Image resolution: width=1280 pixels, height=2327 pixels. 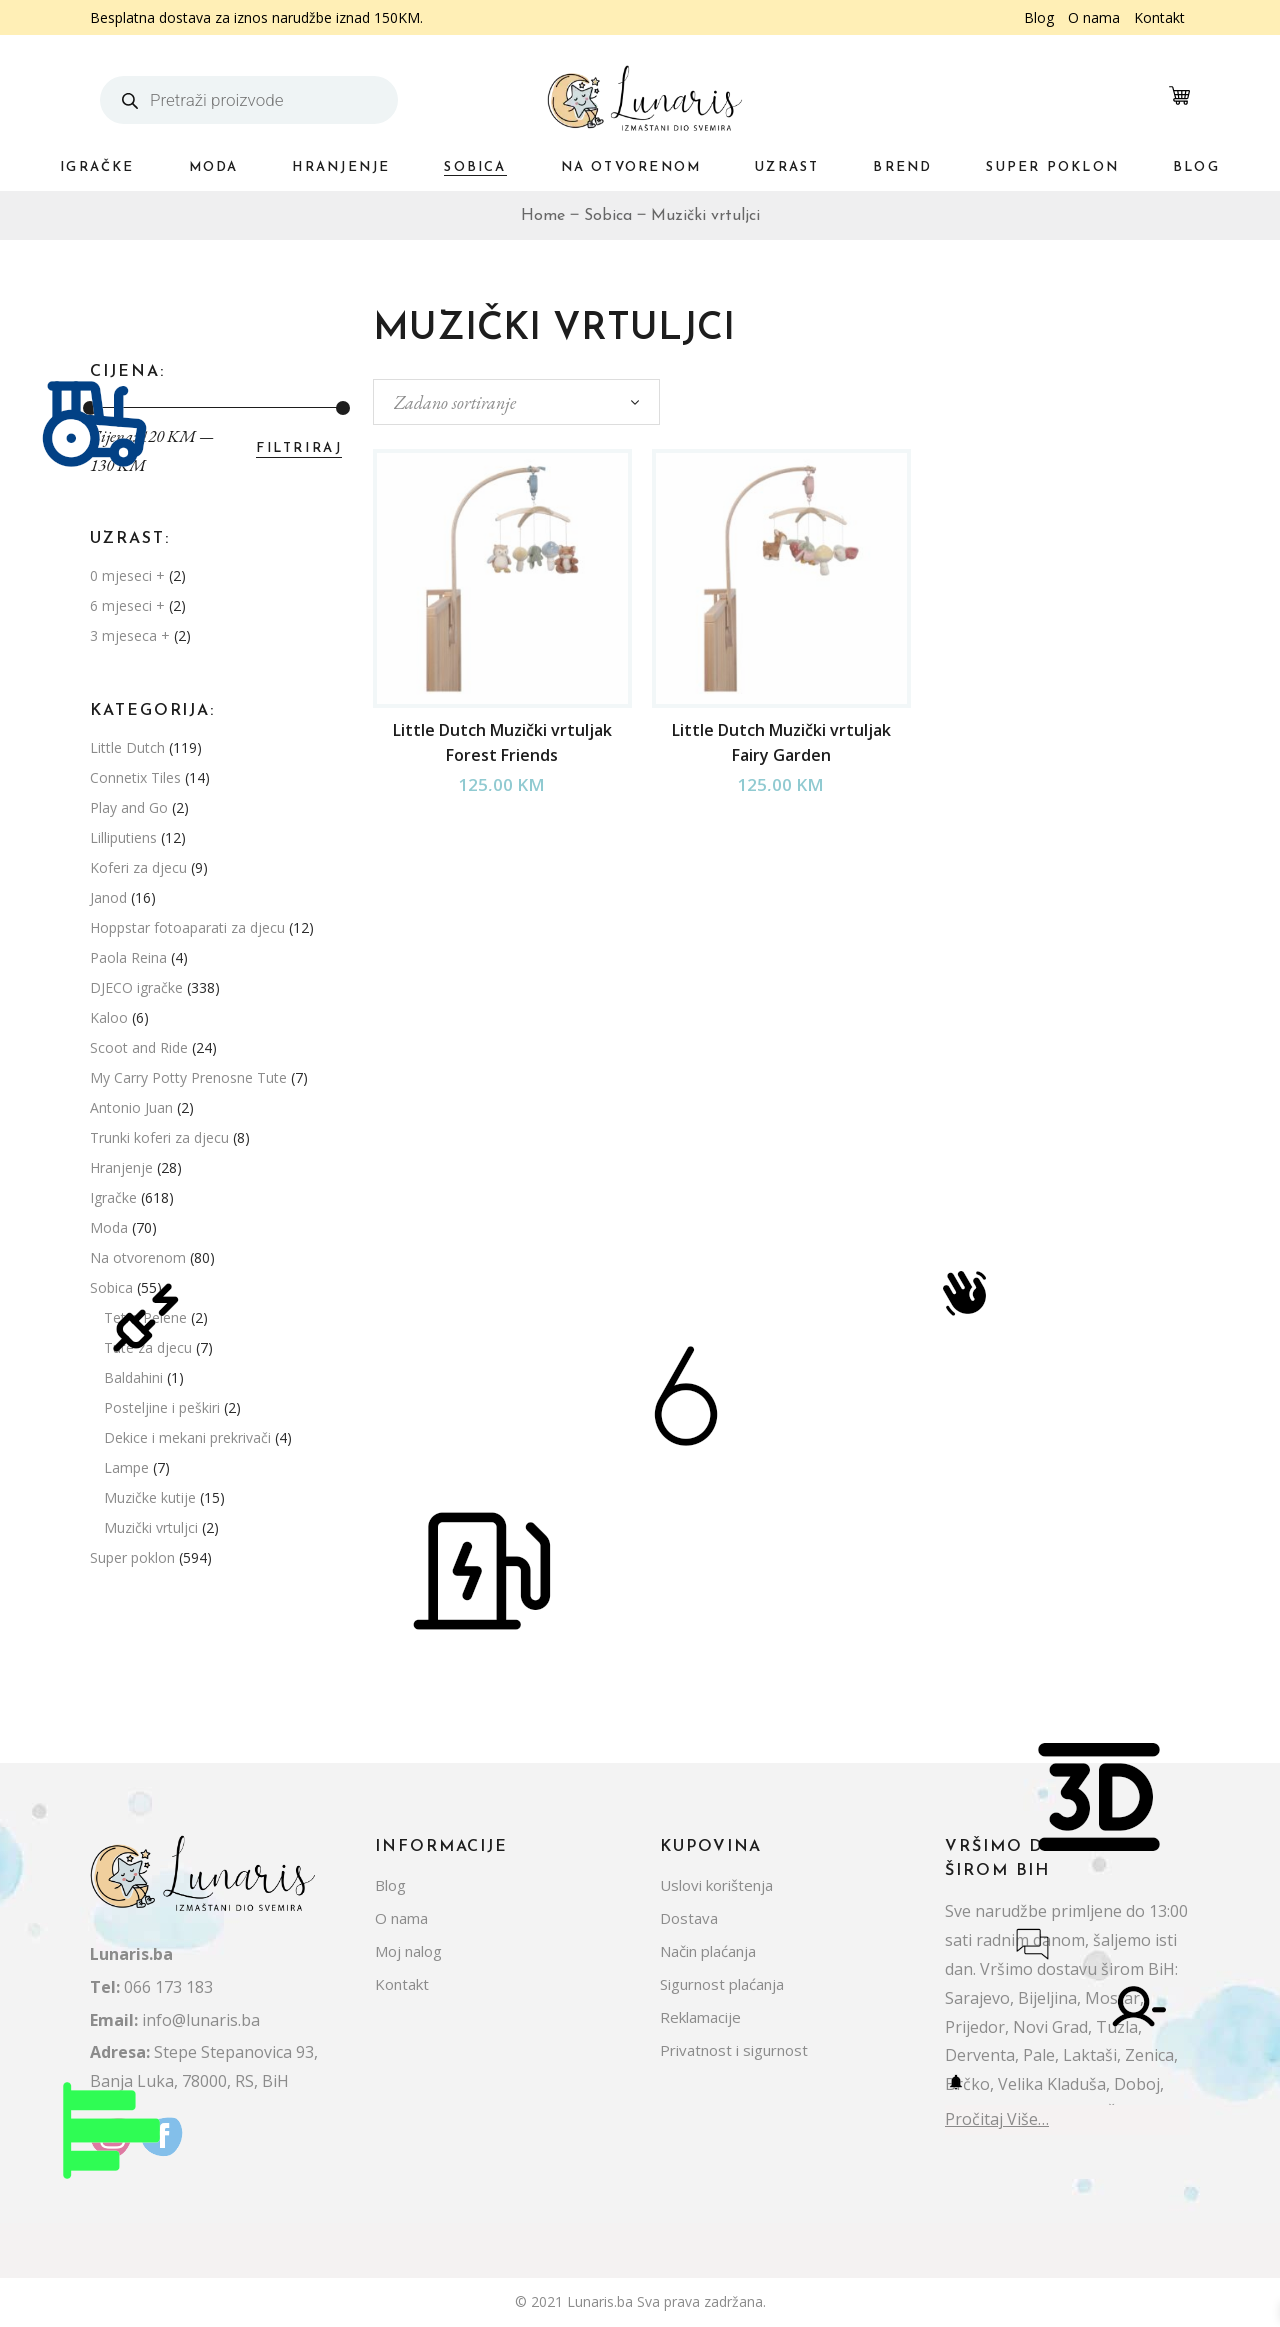 I want to click on view your notifications, so click(x=956, y=2082).